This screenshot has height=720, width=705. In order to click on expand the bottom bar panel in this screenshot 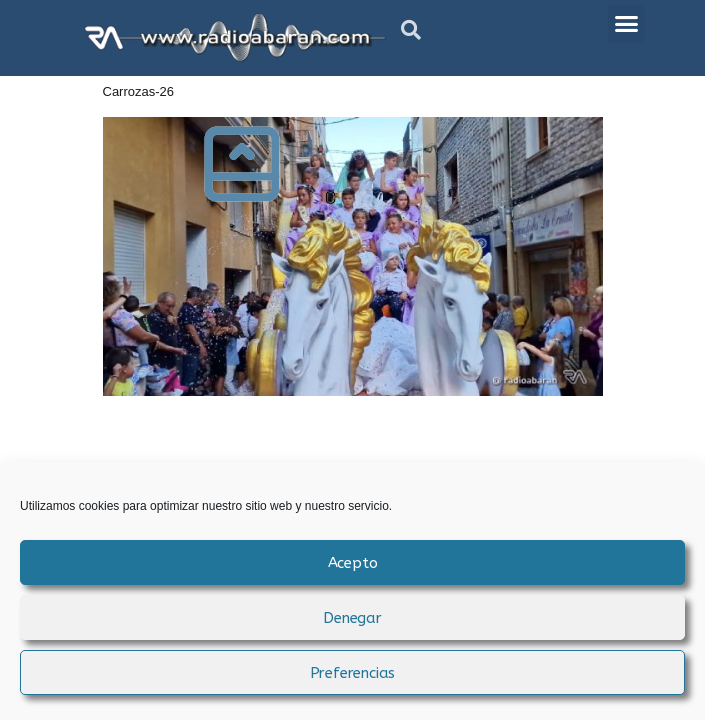, I will do `click(242, 164)`.